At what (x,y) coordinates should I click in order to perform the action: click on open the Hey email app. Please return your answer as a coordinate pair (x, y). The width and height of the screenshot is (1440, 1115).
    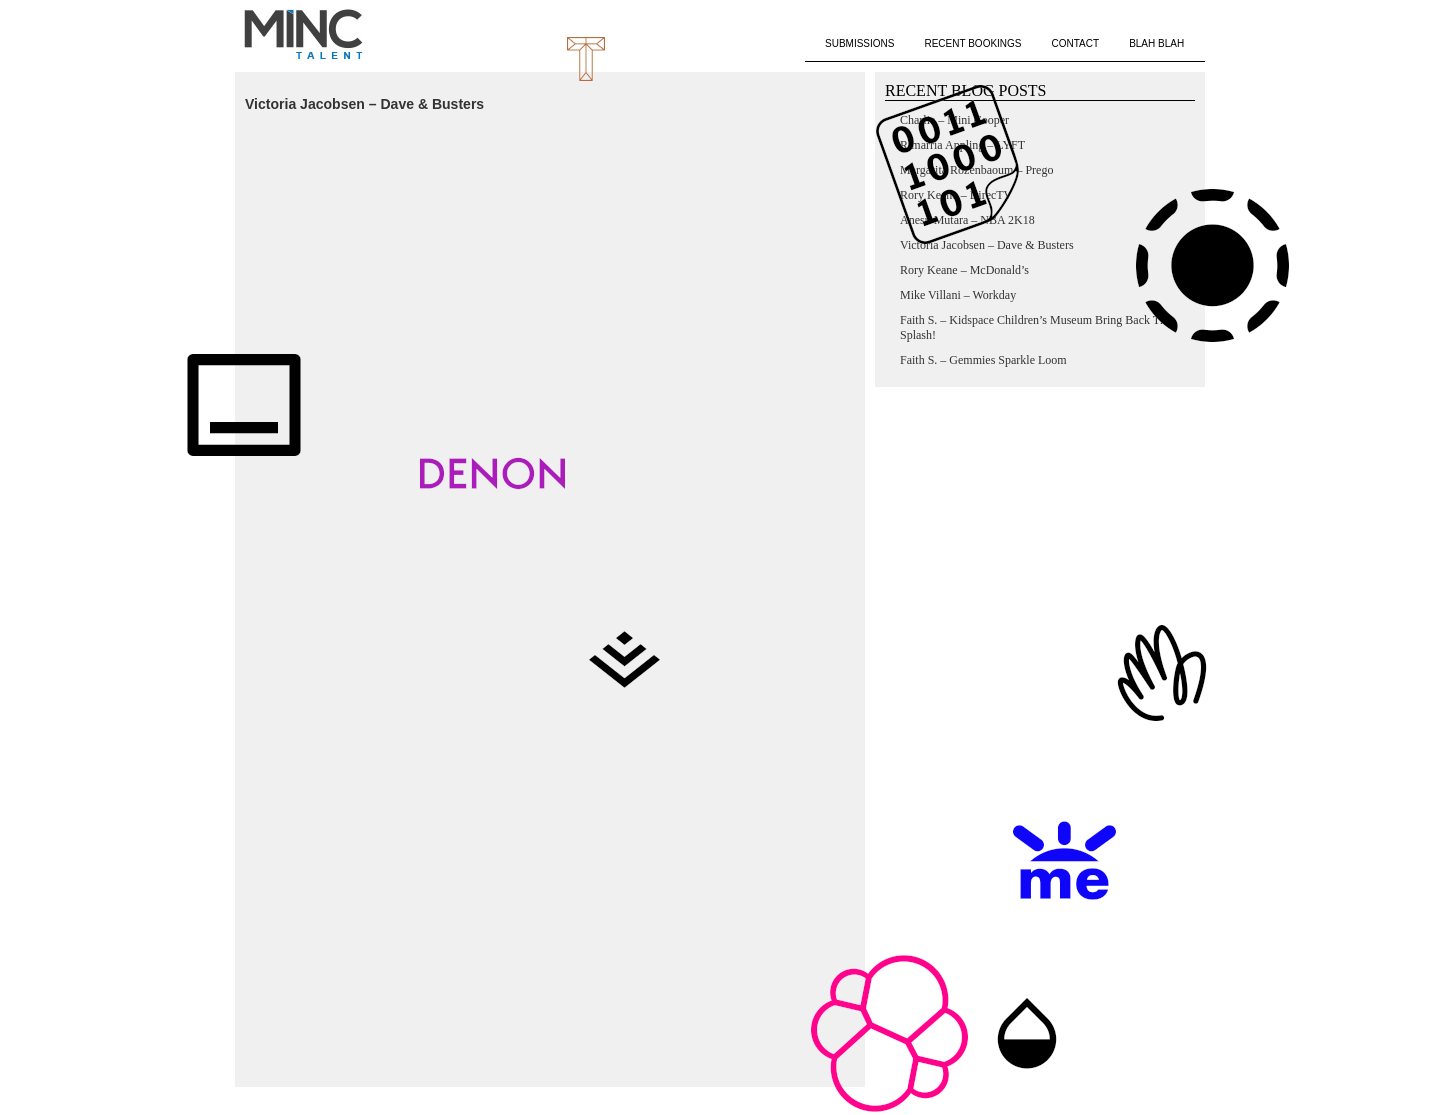
    Looking at the image, I should click on (1162, 673).